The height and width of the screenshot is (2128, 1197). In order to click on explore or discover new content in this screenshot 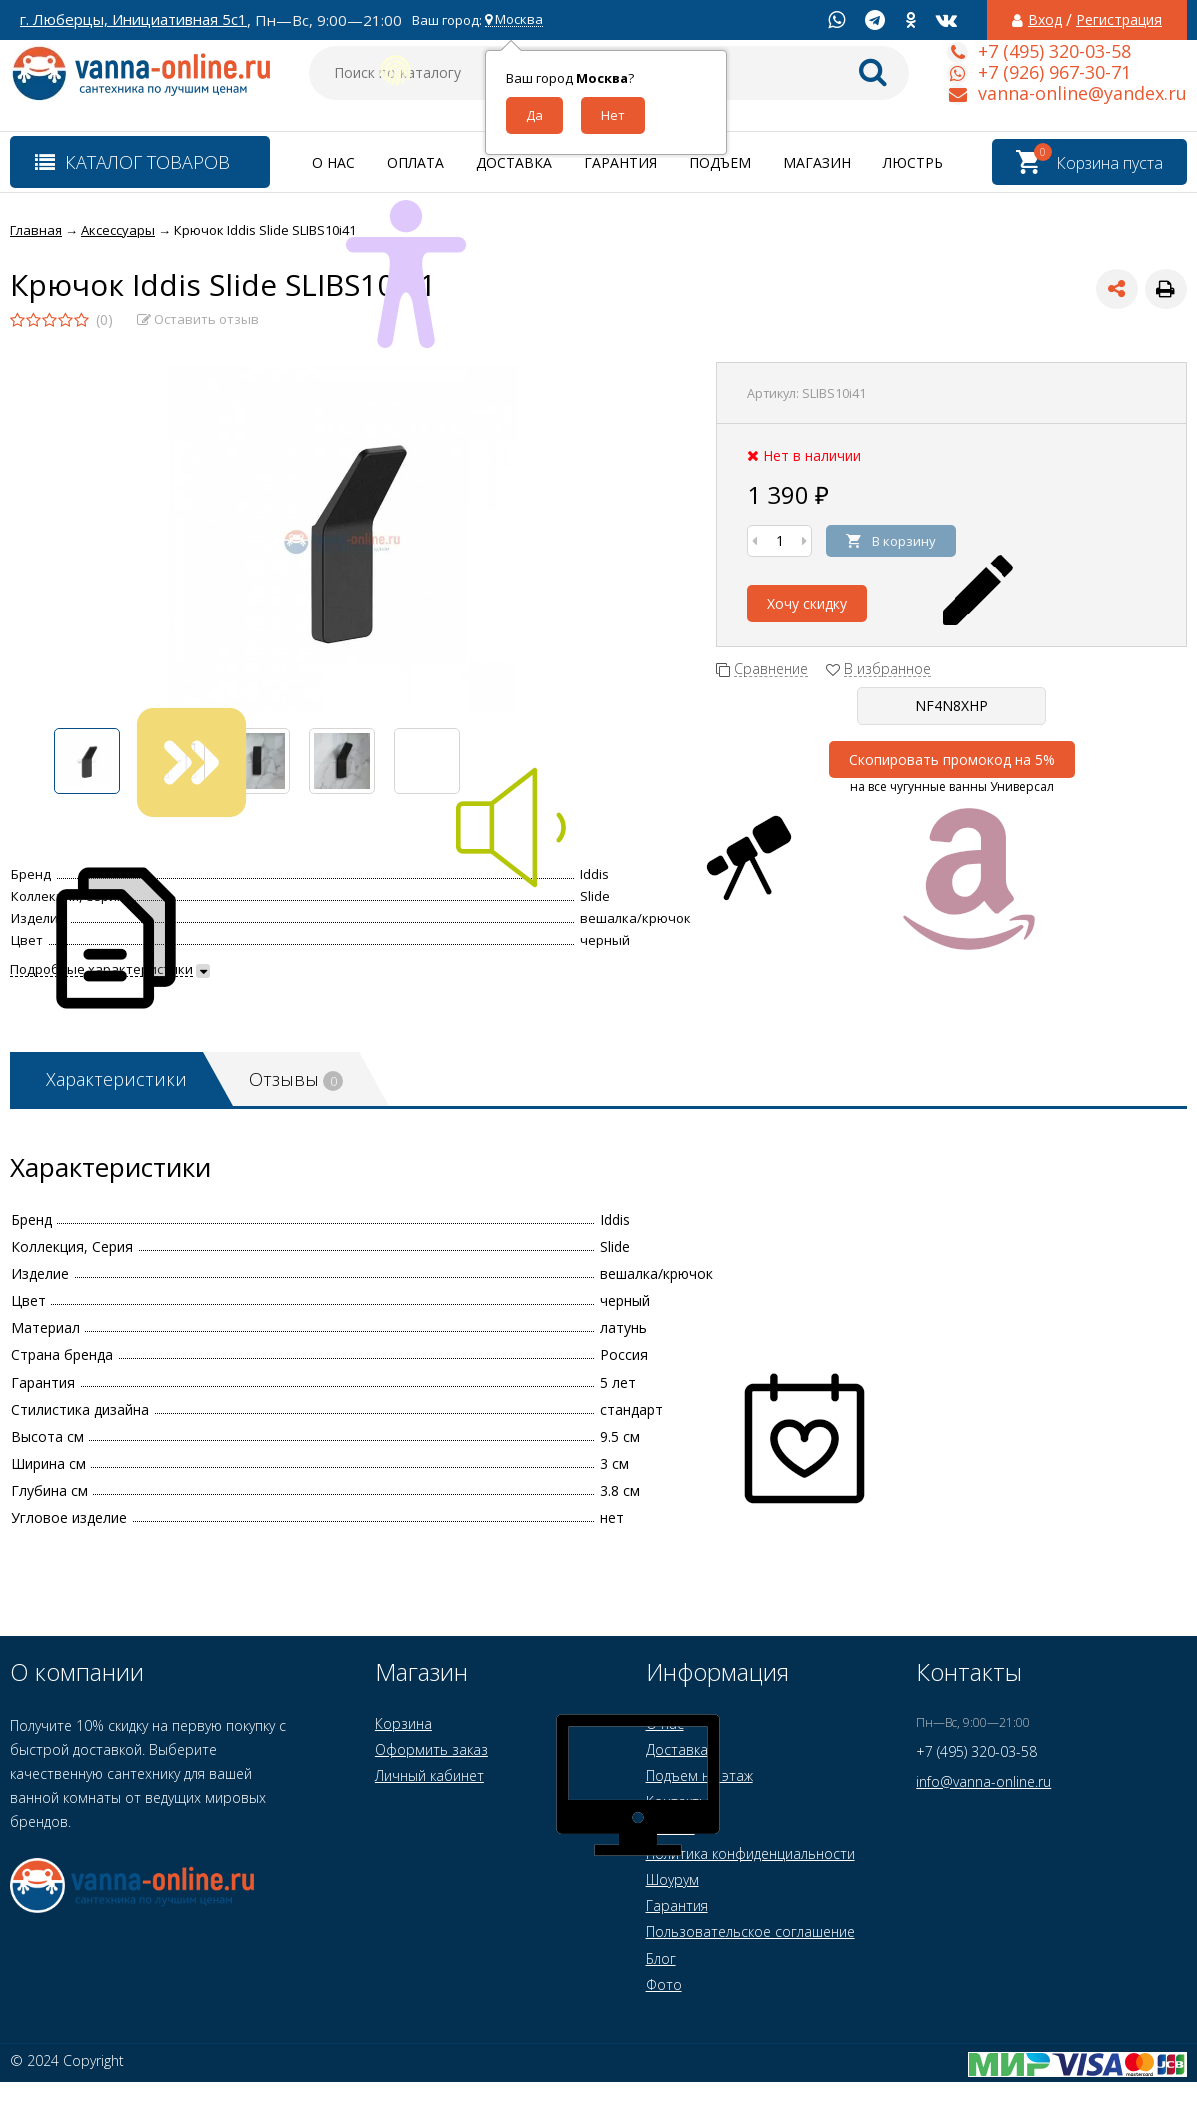, I will do `click(749, 858)`.